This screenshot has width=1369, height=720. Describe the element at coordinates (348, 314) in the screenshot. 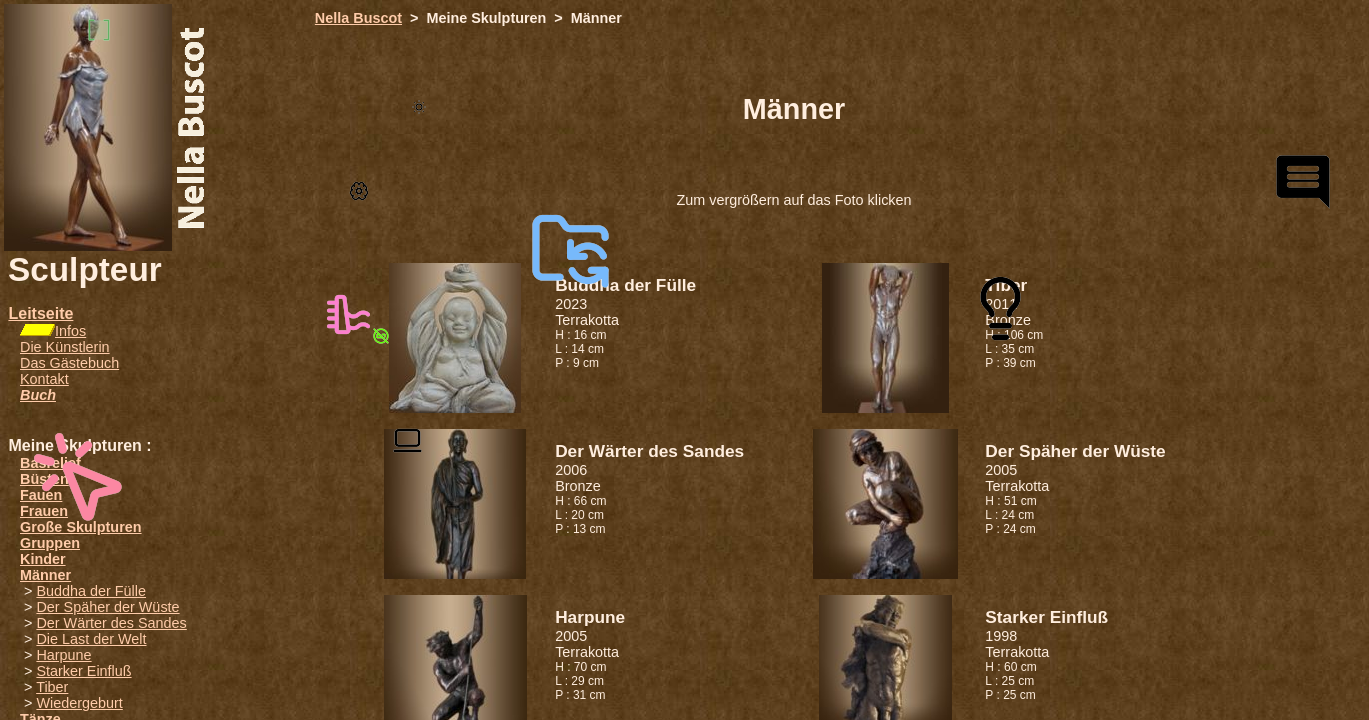

I see `water dam or reservoir infrastructure` at that location.